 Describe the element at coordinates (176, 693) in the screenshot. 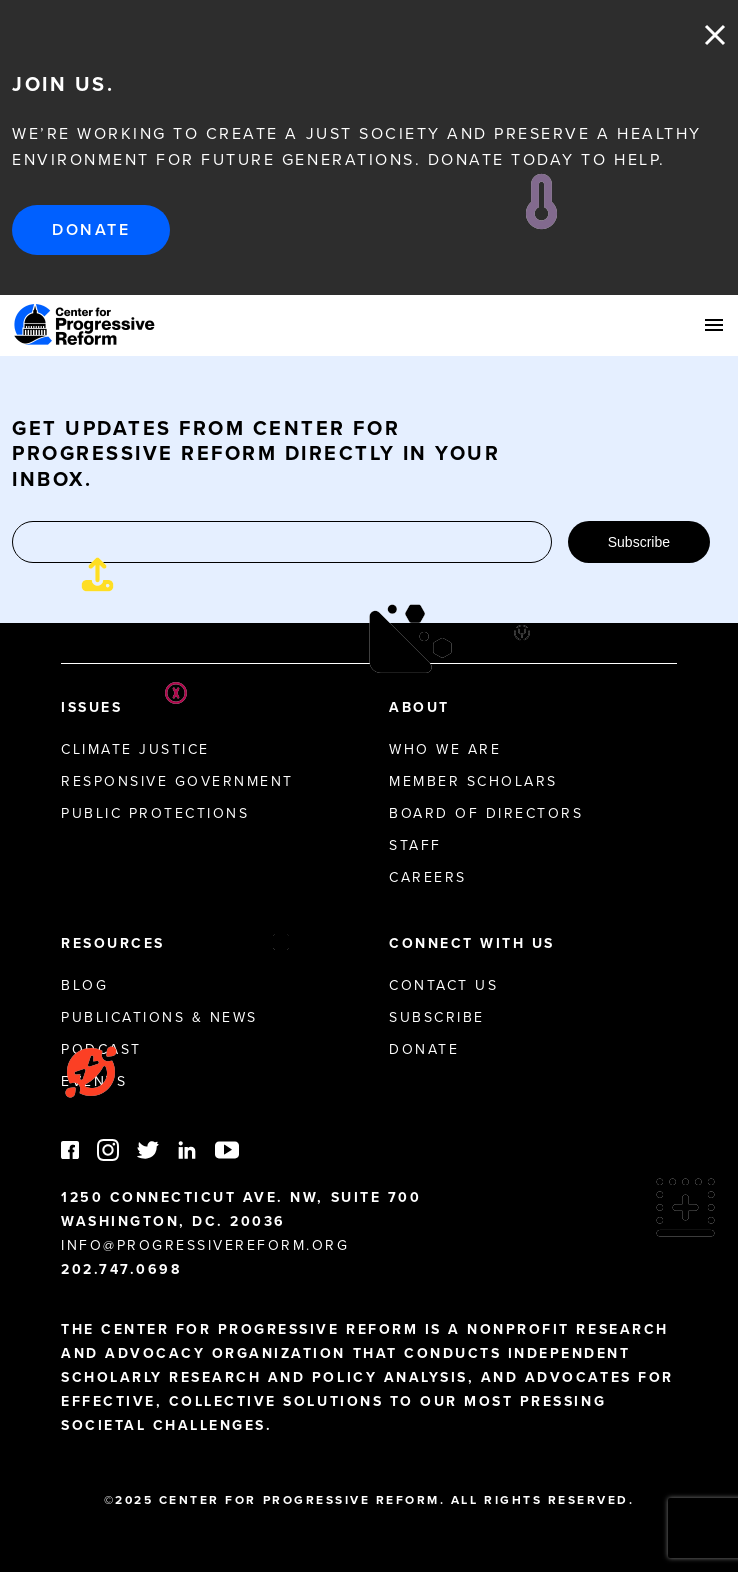

I see `close or cancel an action` at that location.